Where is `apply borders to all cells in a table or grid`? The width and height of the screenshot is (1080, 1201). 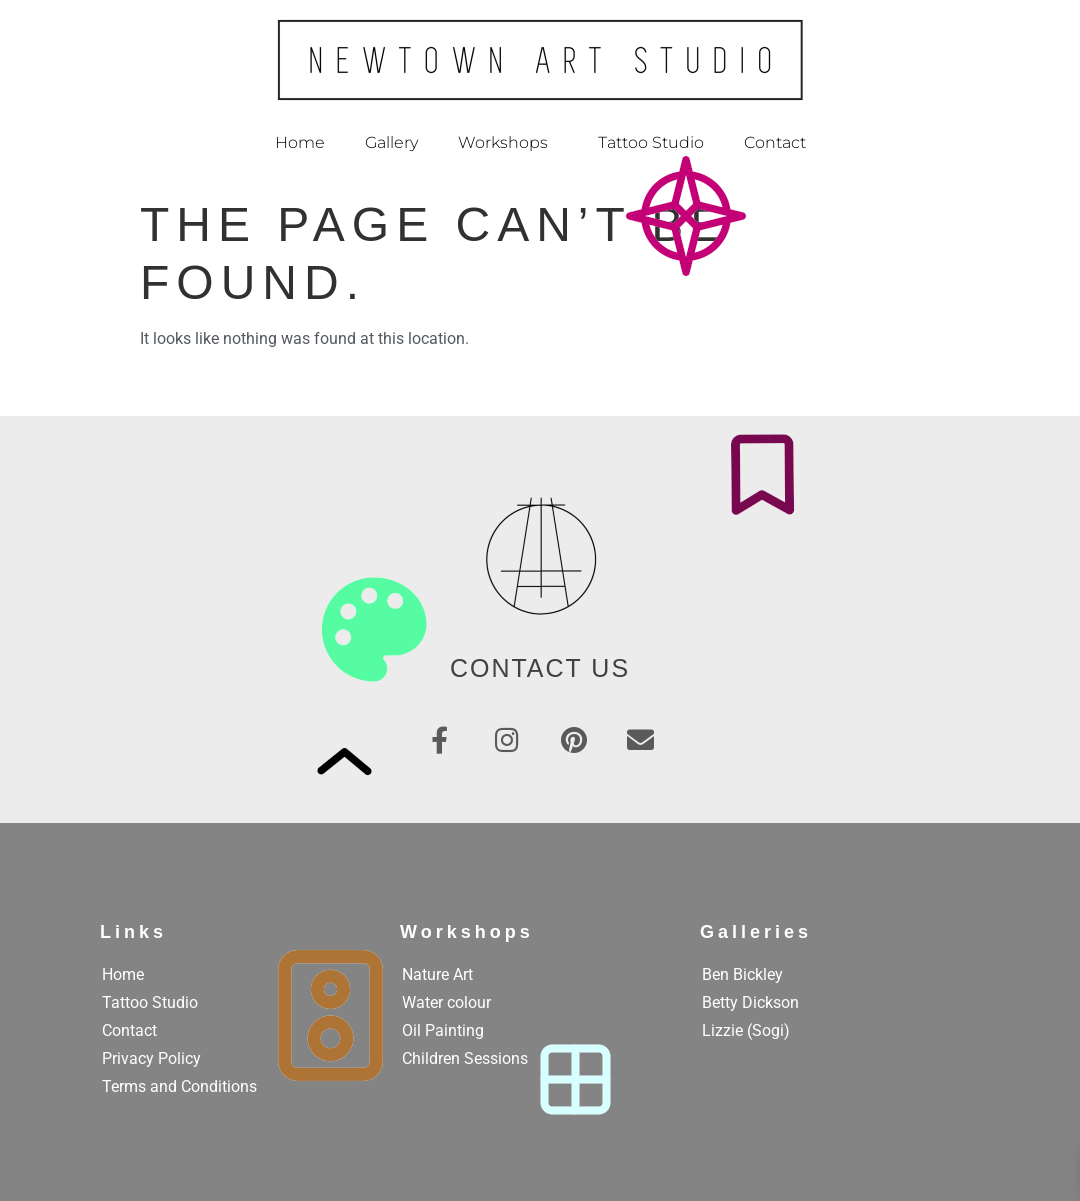 apply borders to all cells in a table or grid is located at coordinates (575, 1079).